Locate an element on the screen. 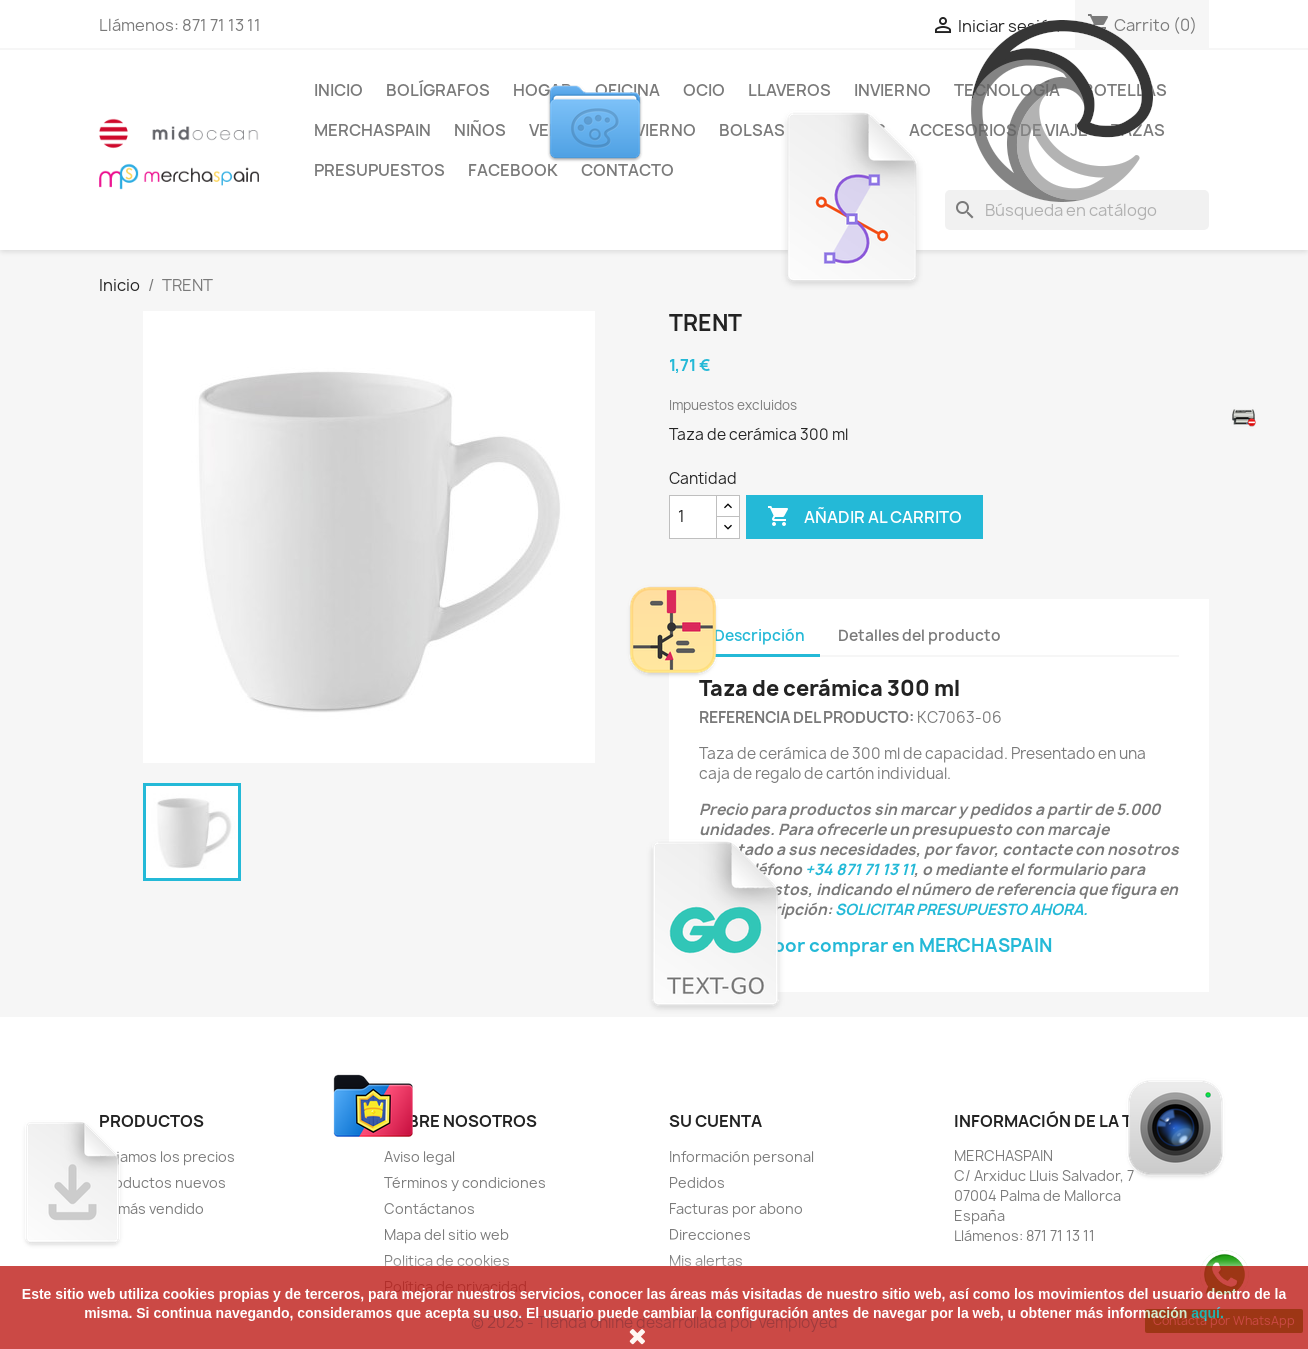 This screenshot has height=1349, width=1308. open eeschema circuit schematic editor is located at coordinates (673, 630).